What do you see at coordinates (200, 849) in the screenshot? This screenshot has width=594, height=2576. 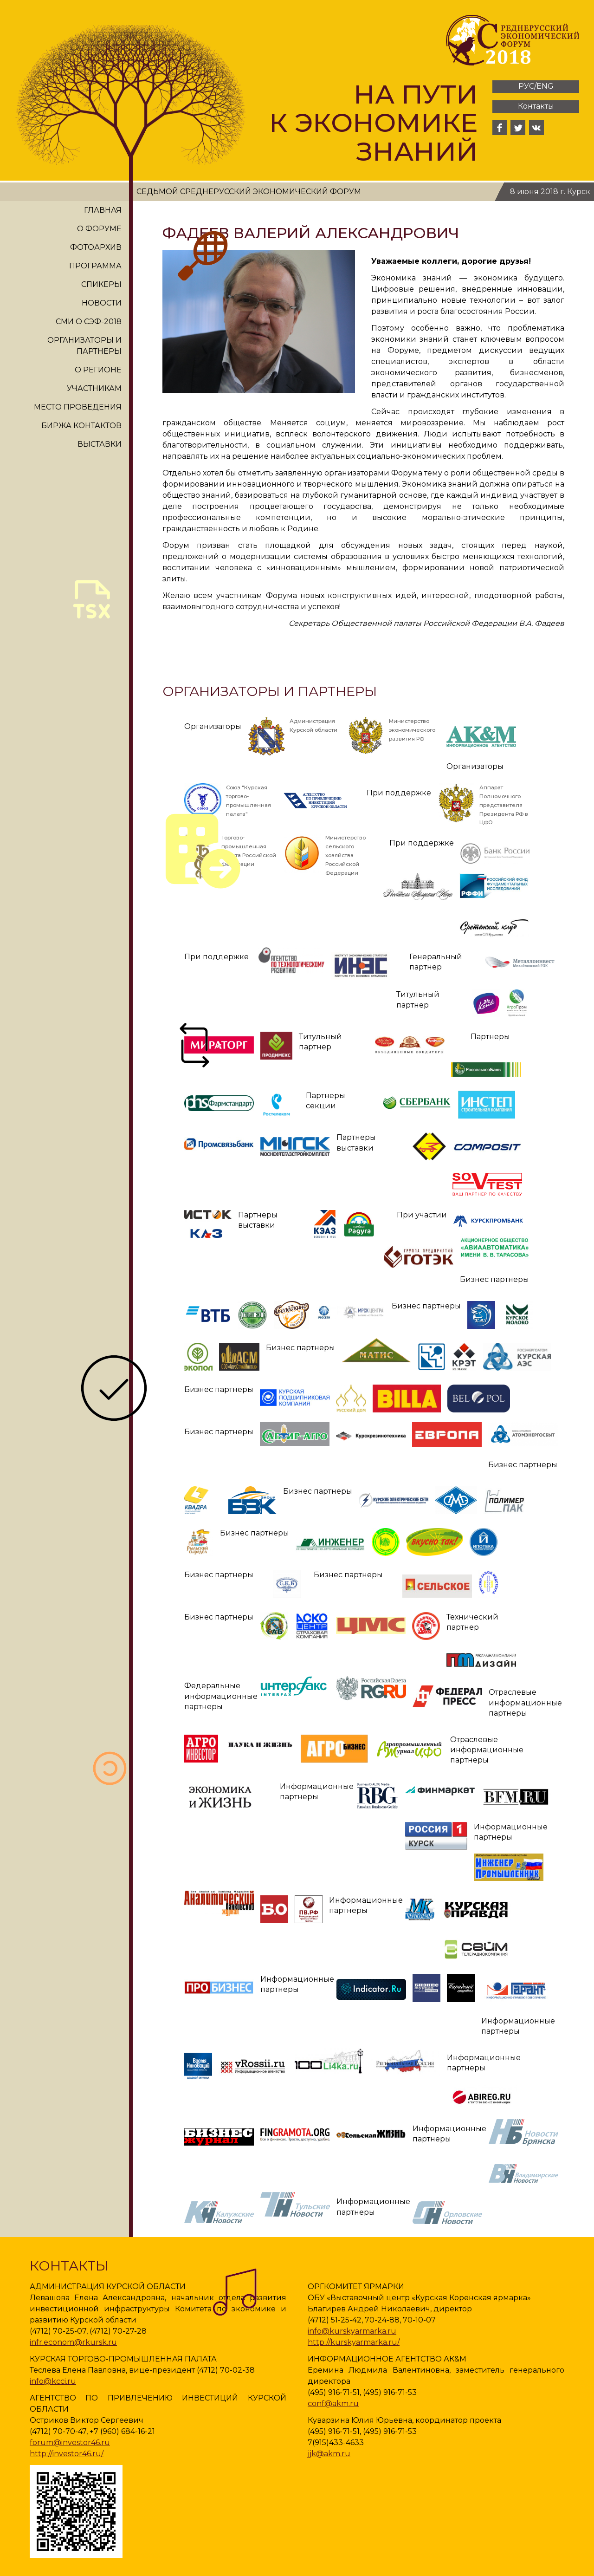 I see `navigate to building or office location` at bounding box center [200, 849].